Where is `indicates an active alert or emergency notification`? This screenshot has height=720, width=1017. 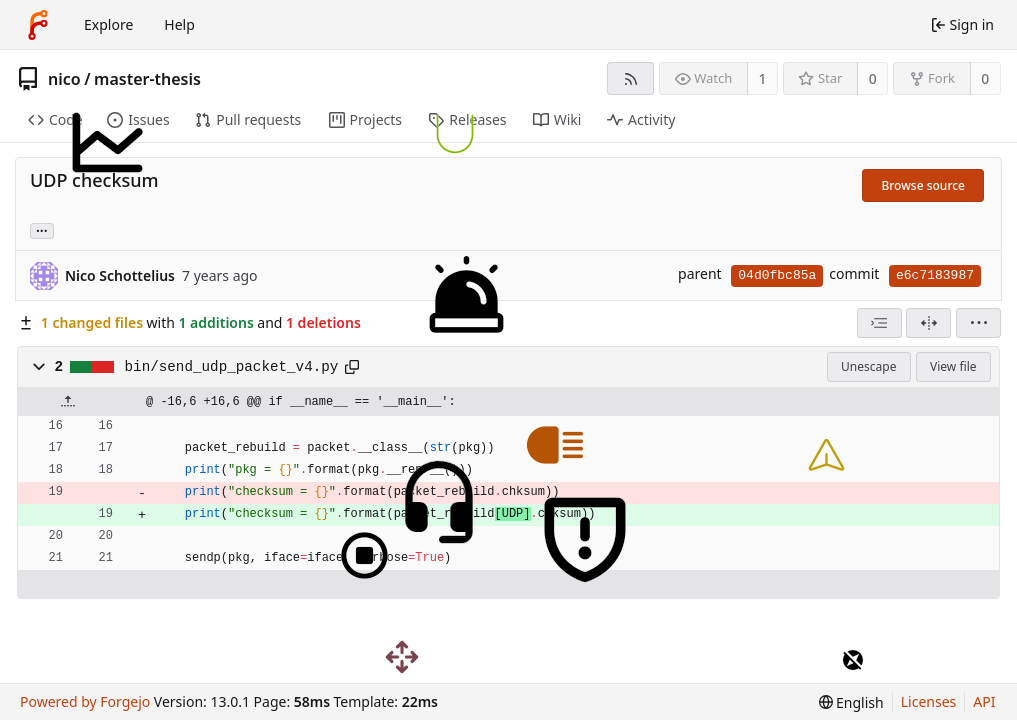 indicates an active alert or emergency notification is located at coordinates (466, 301).